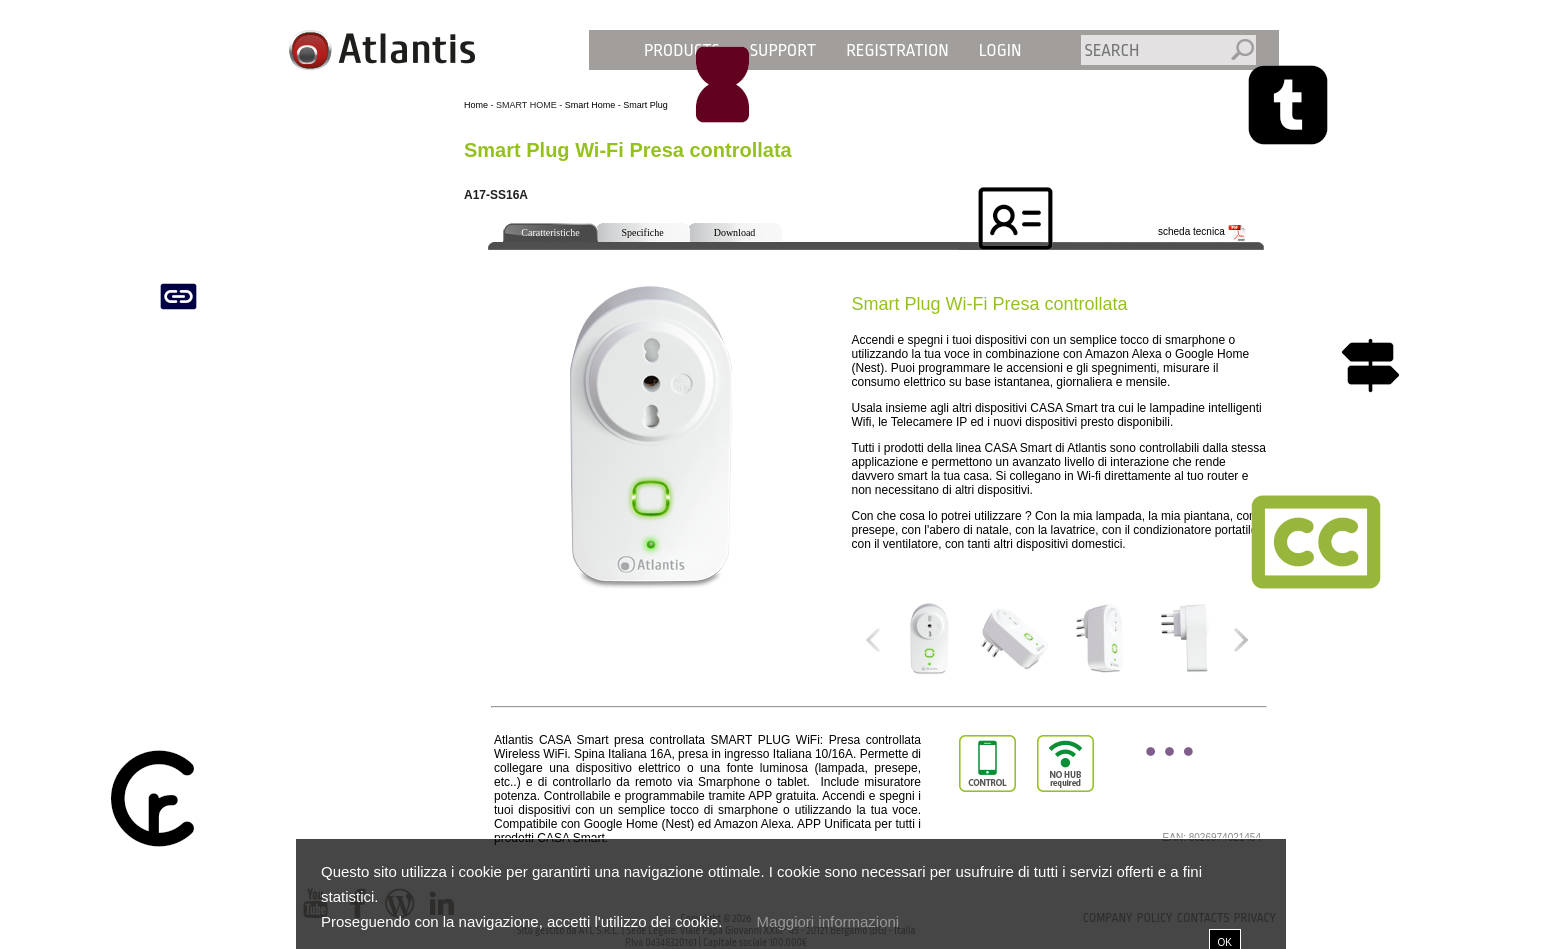 The height and width of the screenshot is (949, 1568). What do you see at coordinates (722, 84) in the screenshot?
I see `indicates loading or processing in progress` at bounding box center [722, 84].